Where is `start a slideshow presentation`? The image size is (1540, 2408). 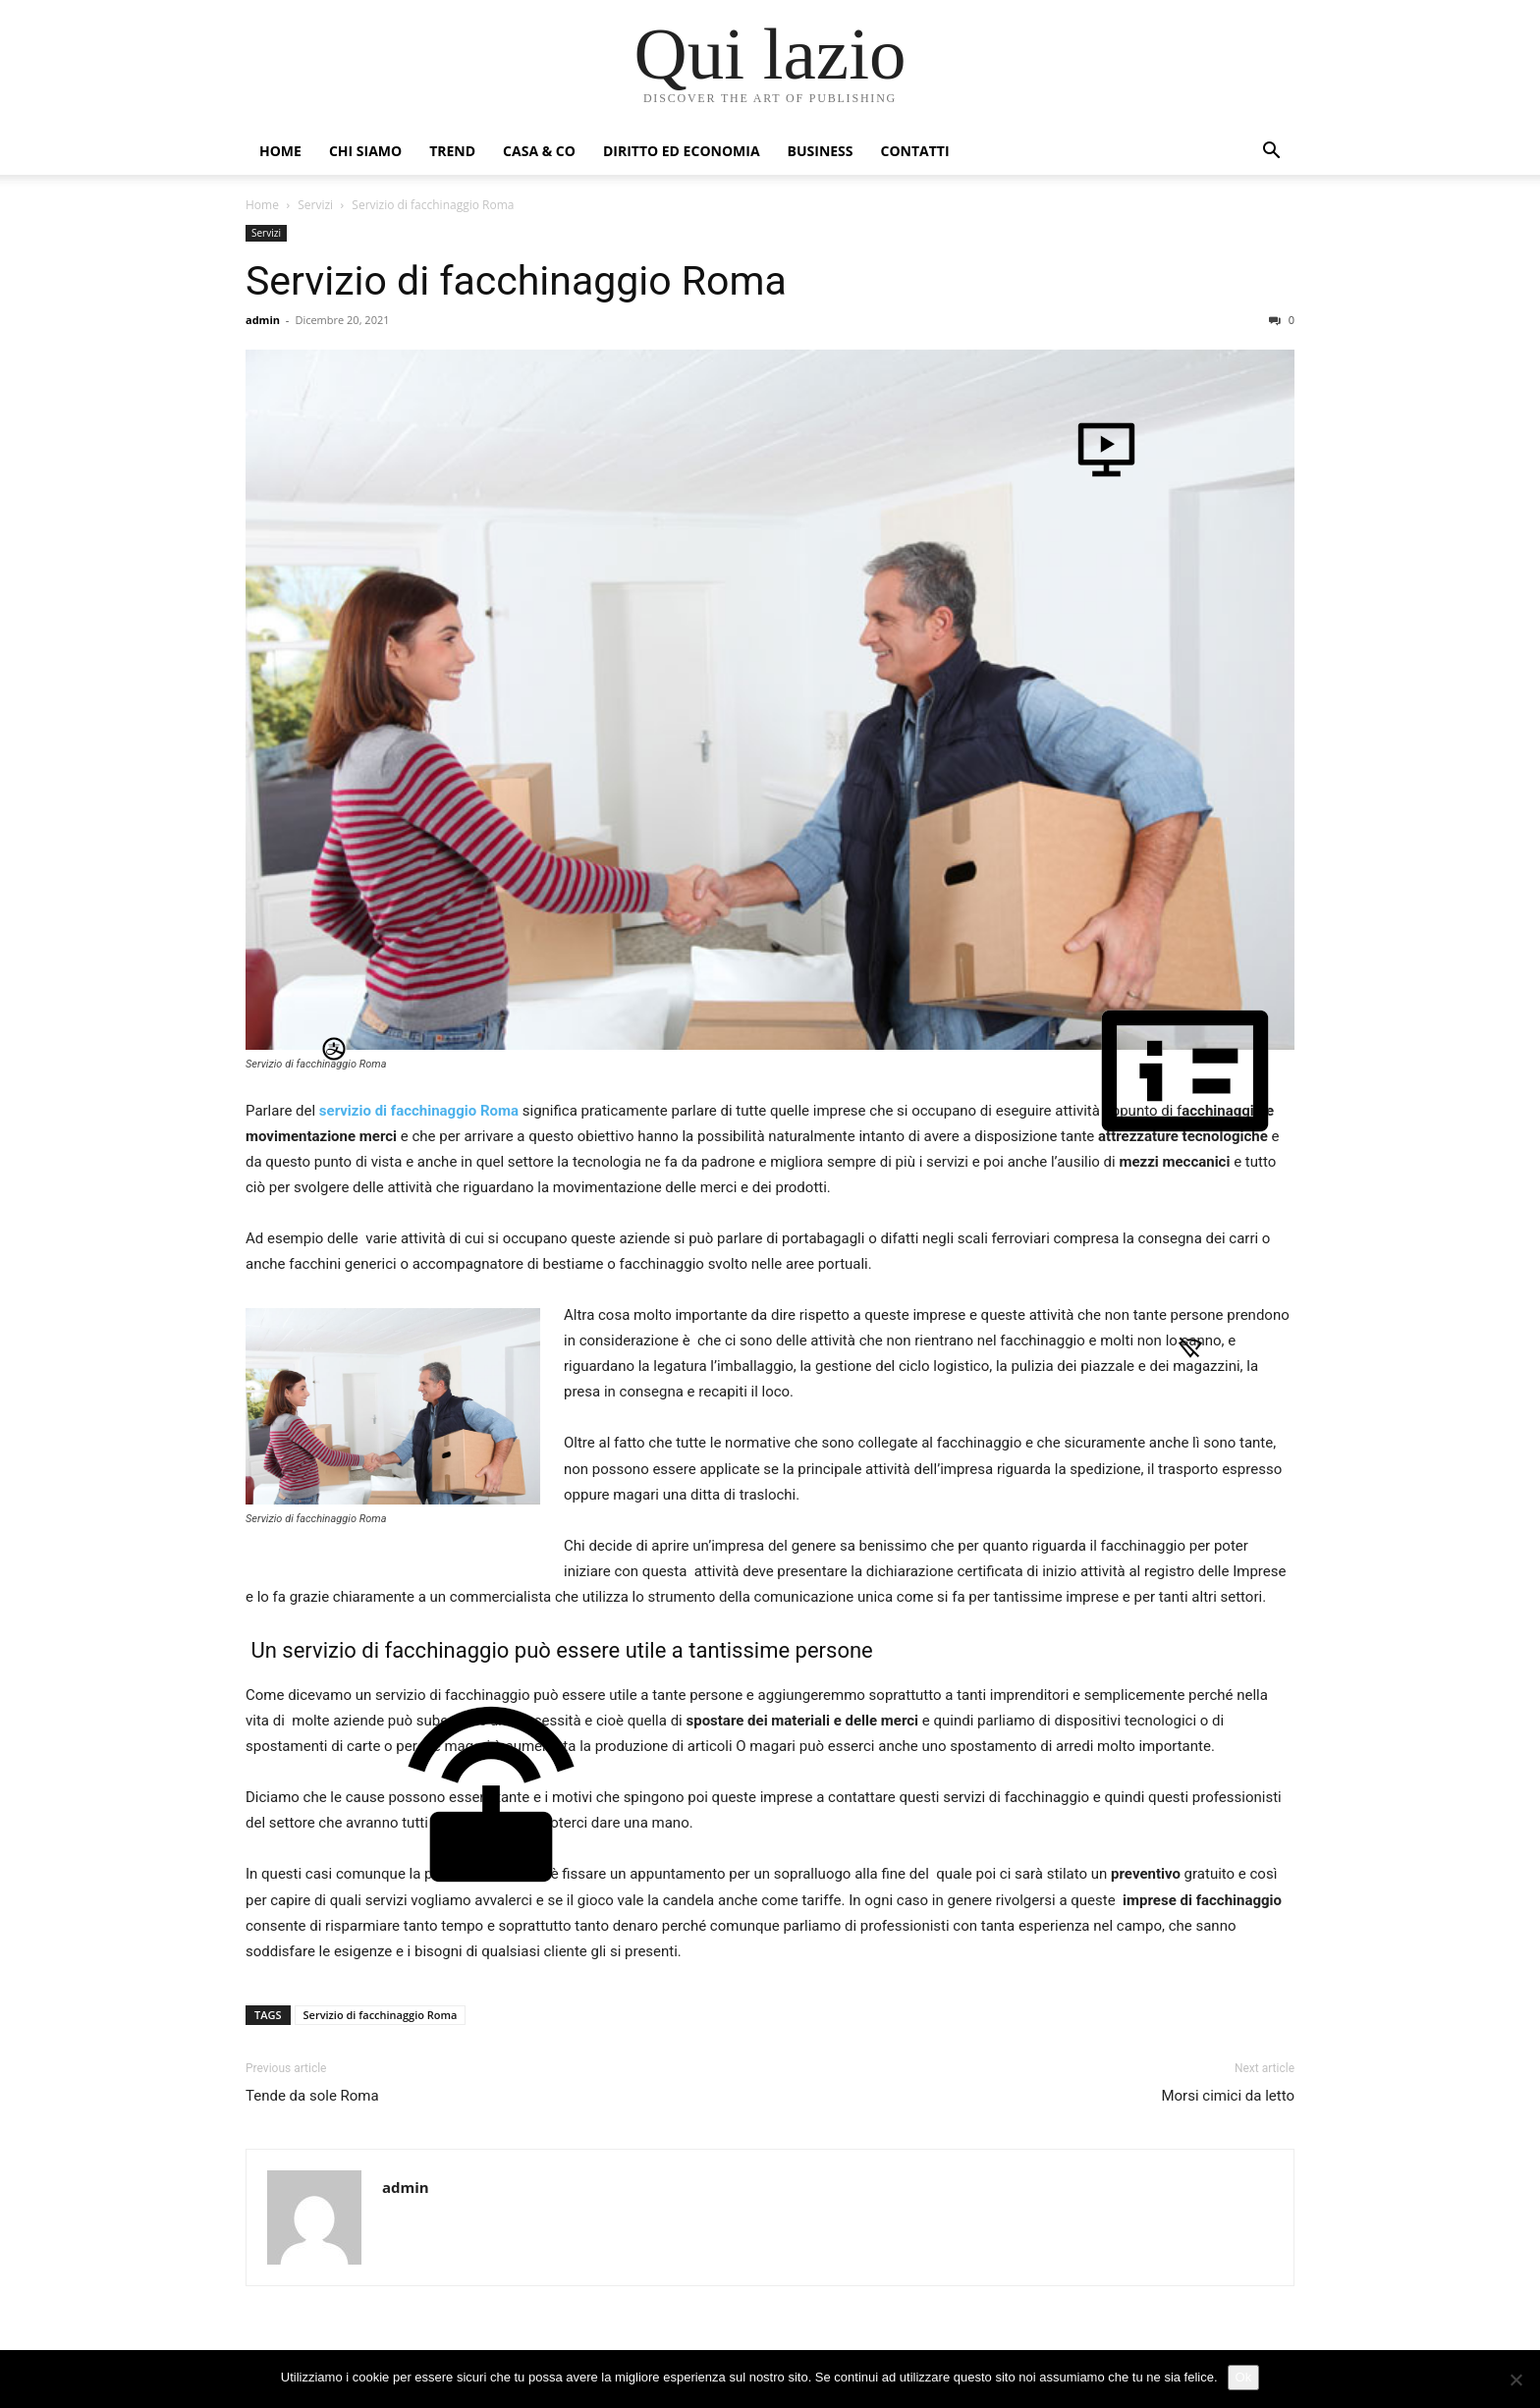 start a slideshow presentation is located at coordinates (1106, 448).